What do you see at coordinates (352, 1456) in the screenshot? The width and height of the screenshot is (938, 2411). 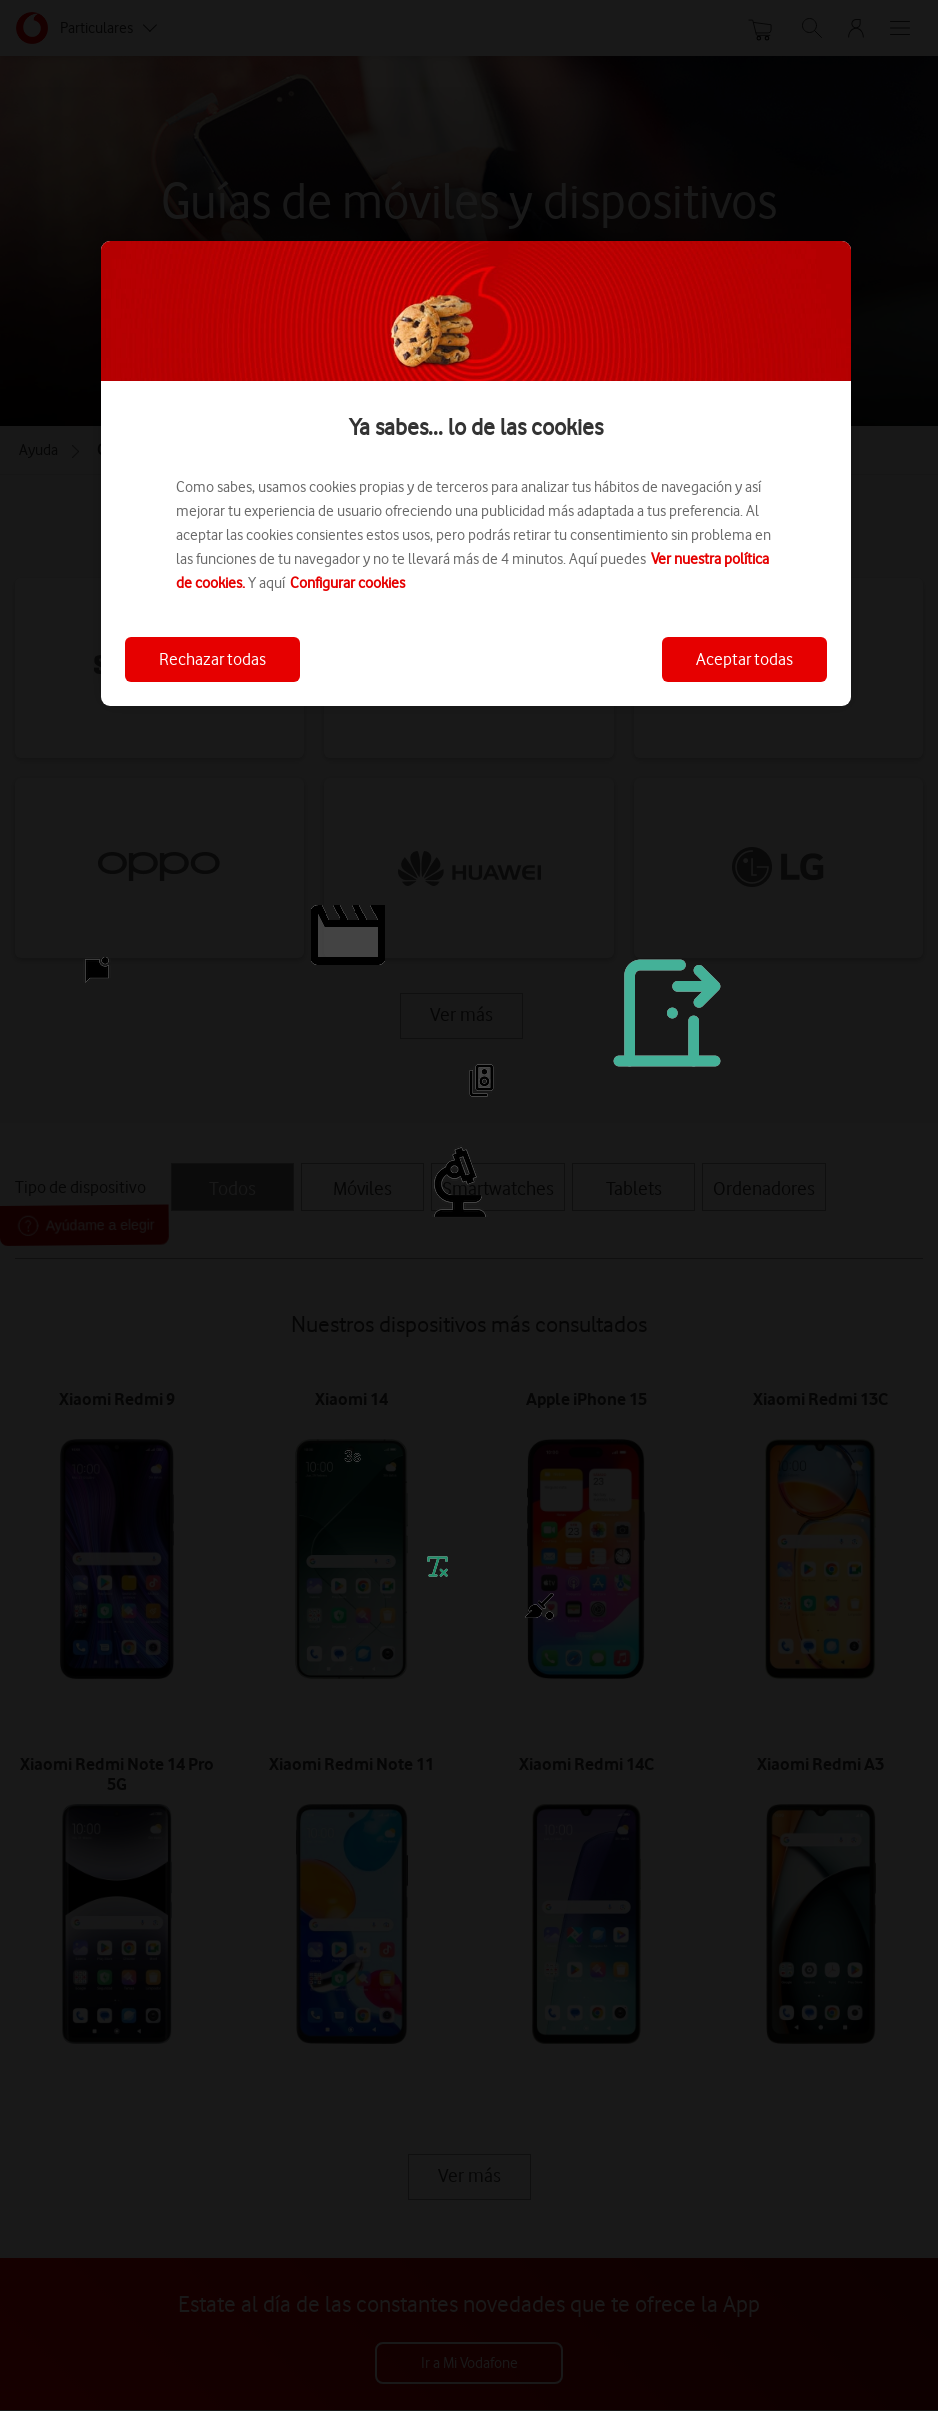 I see `set a 3-second timer` at bounding box center [352, 1456].